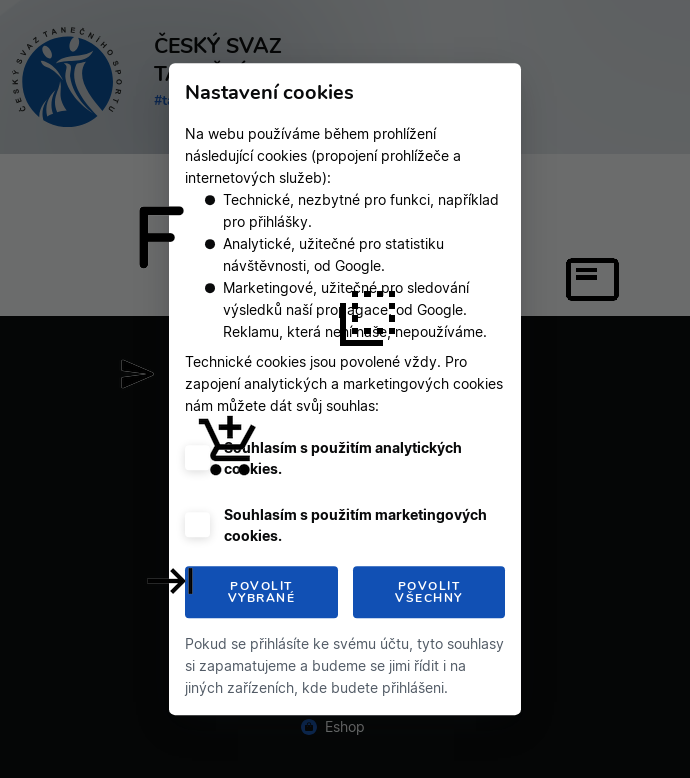  I want to click on view featured playlist, so click(592, 279).